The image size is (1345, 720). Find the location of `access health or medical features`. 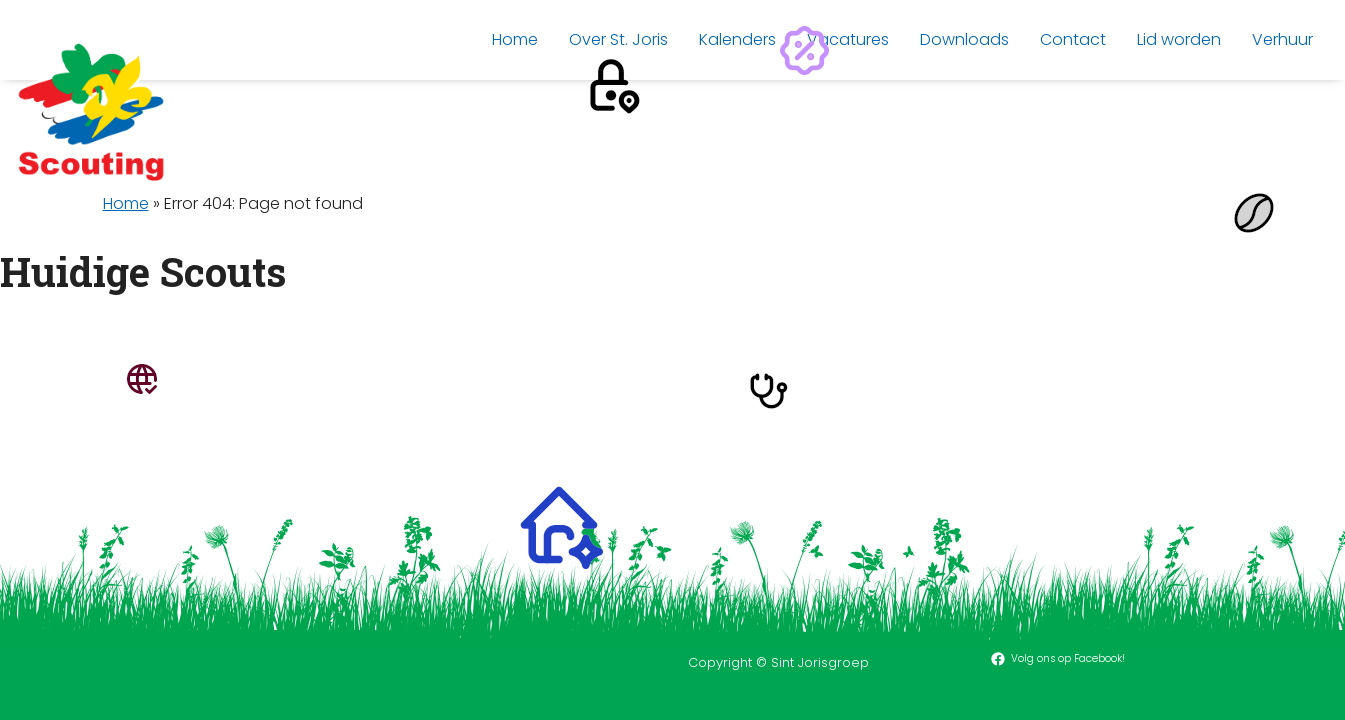

access health or medical features is located at coordinates (768, 391).